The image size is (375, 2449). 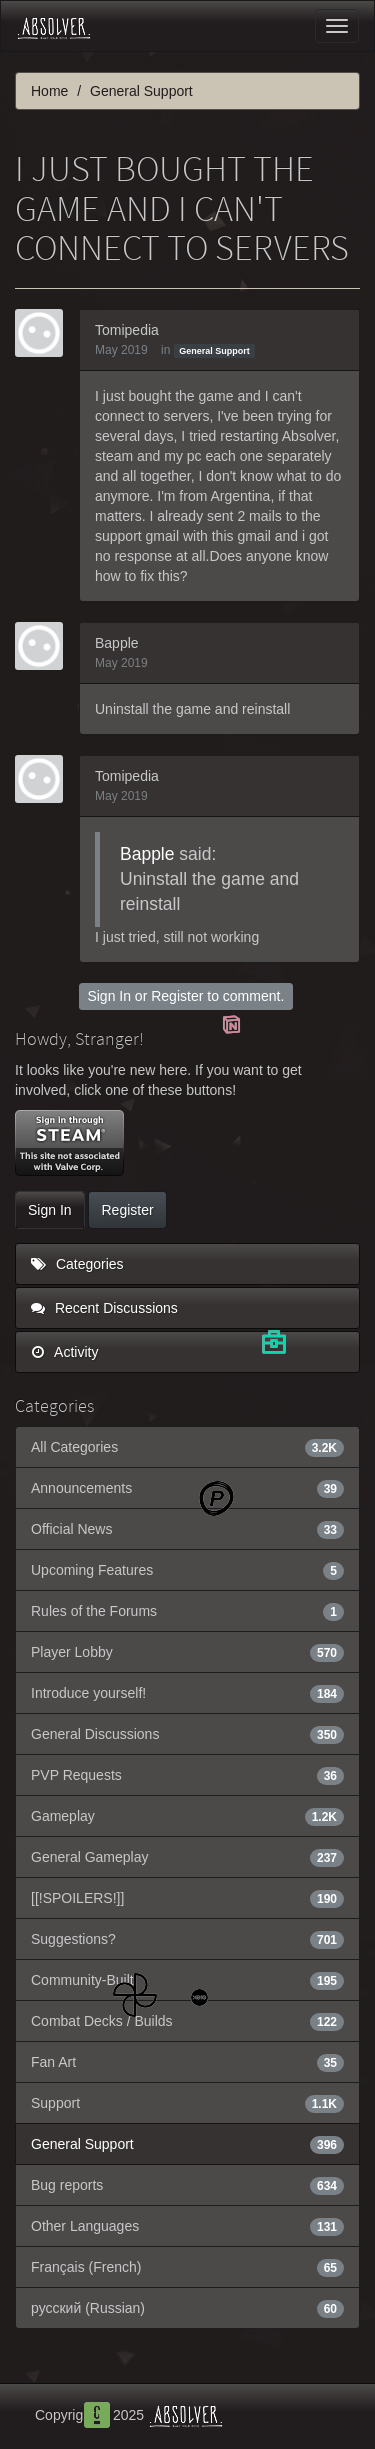 What do you see at coordinates (216, 1498) in the screenshot?
I see `open Paperspace cloud computing platform` at bounding box center [216, 1498].